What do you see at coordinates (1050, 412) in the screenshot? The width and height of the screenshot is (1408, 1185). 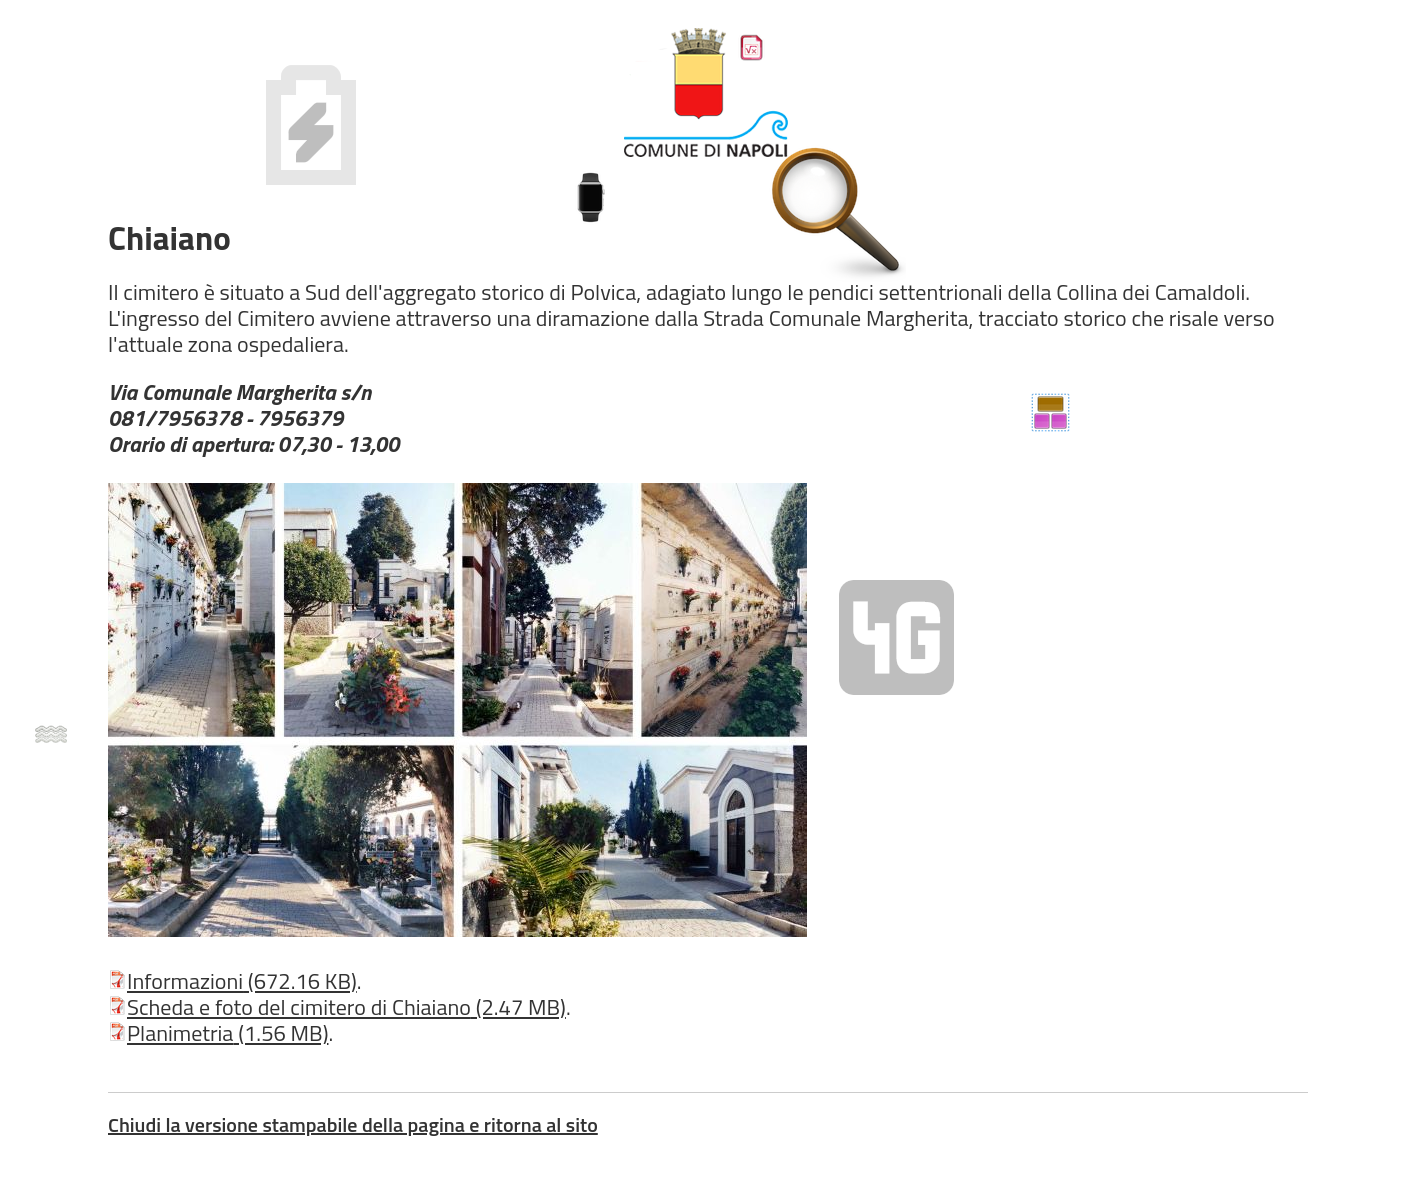 I see `select all items in the current view` at bounding box center [1050, 412].